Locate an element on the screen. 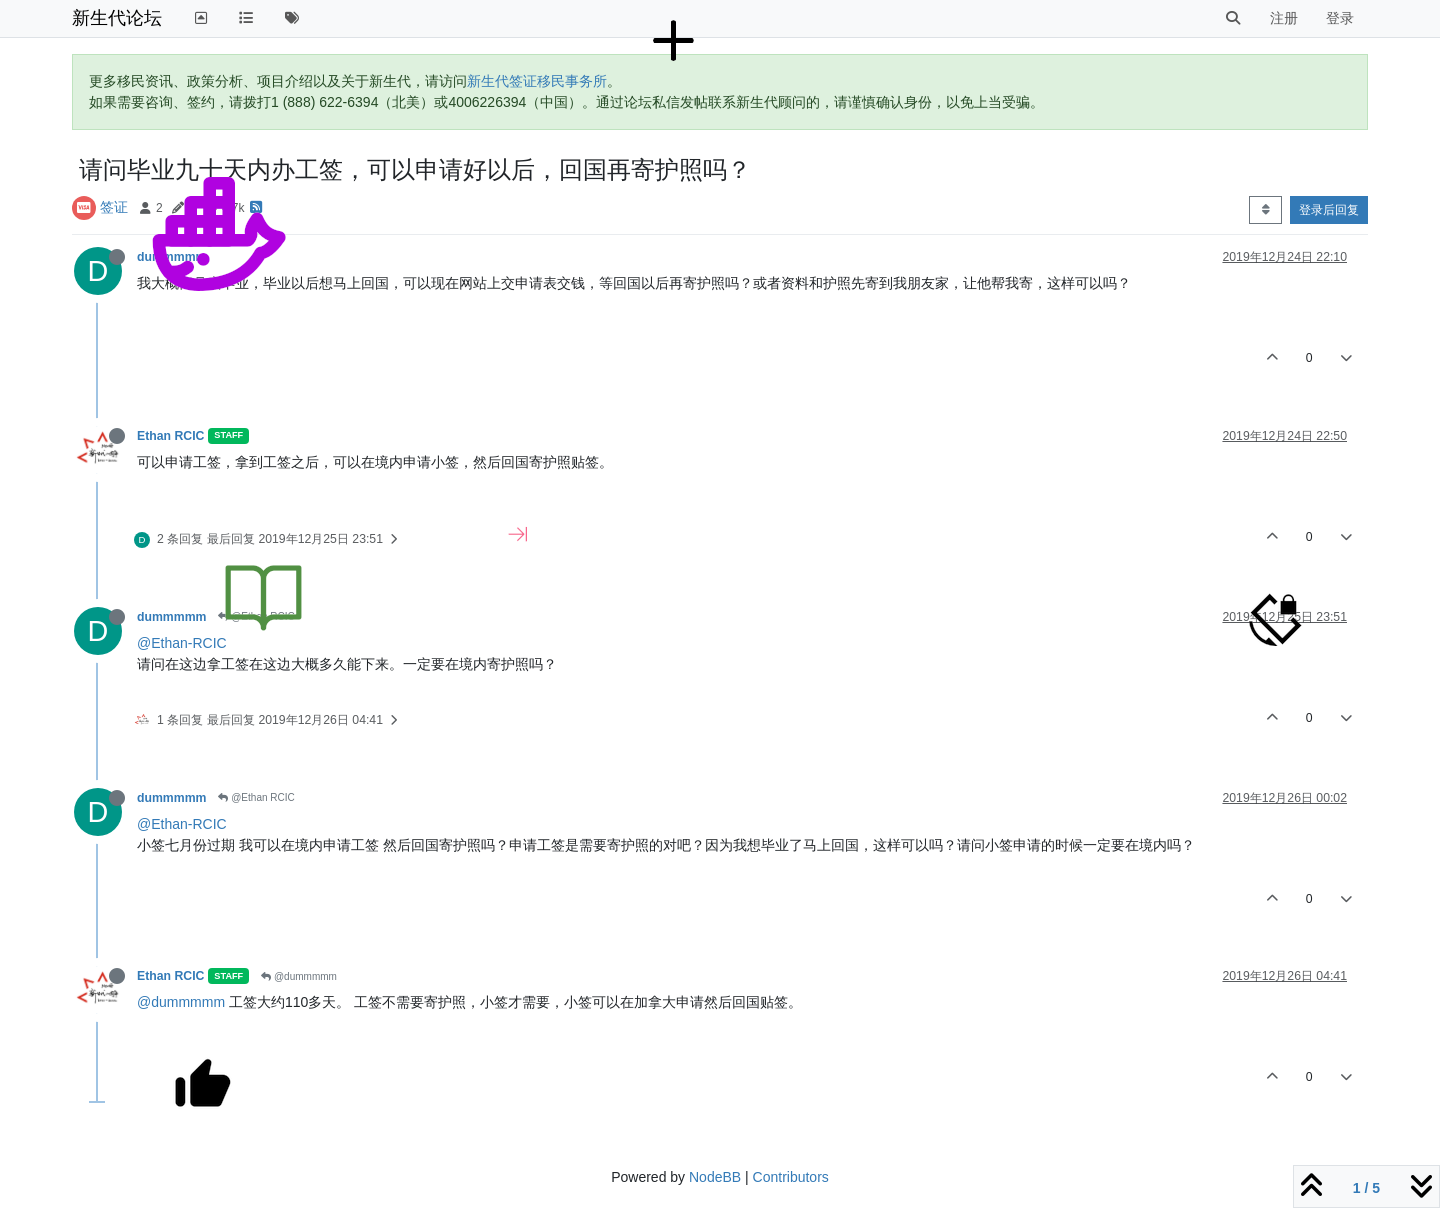 The image size is (1440, 1208). like or upvote content is located at coordinates (202, 1084).